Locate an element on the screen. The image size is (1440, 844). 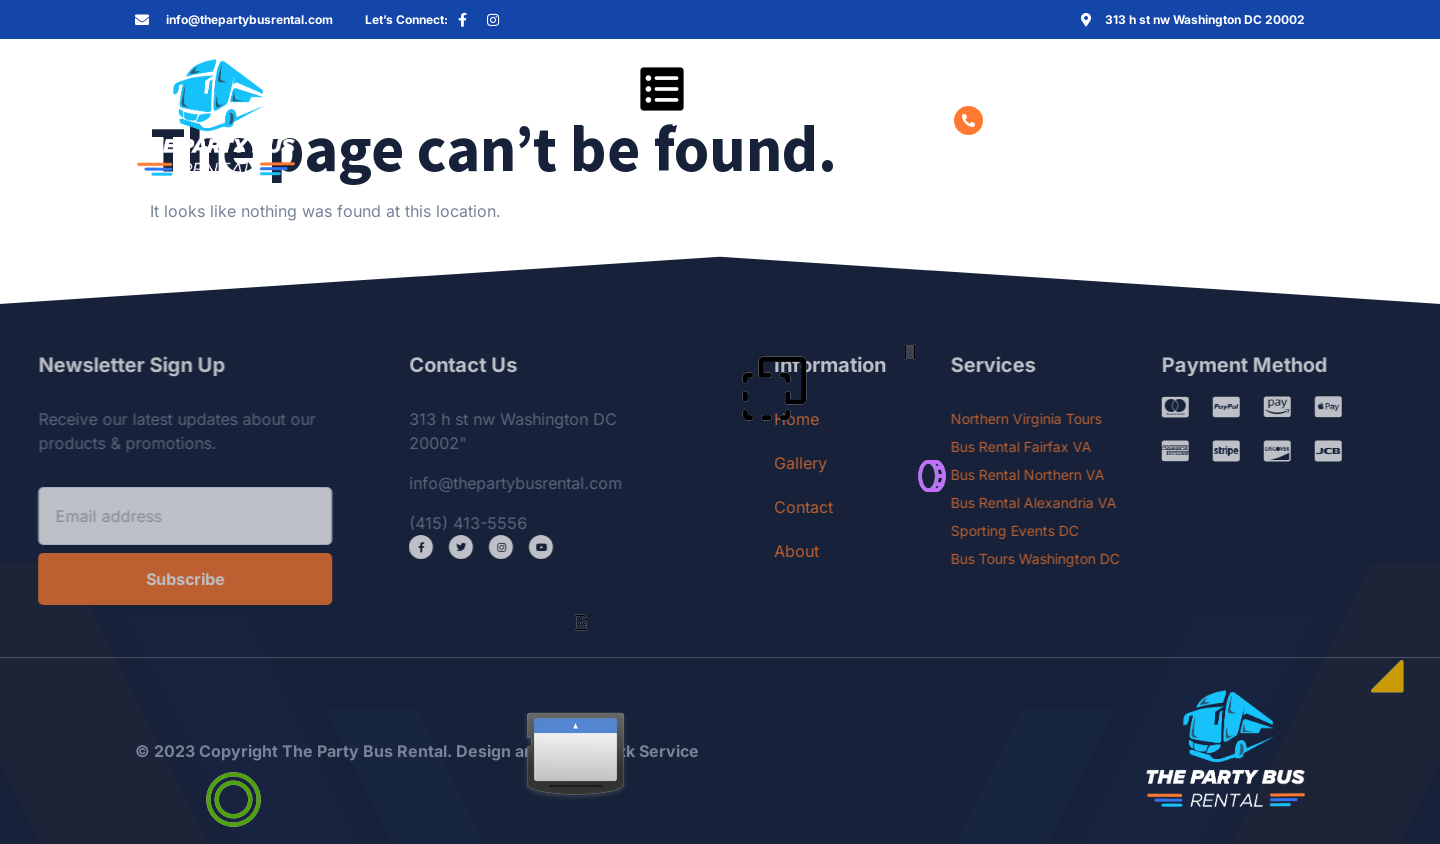
start recording audio or video is located at coordinates (233, 799).